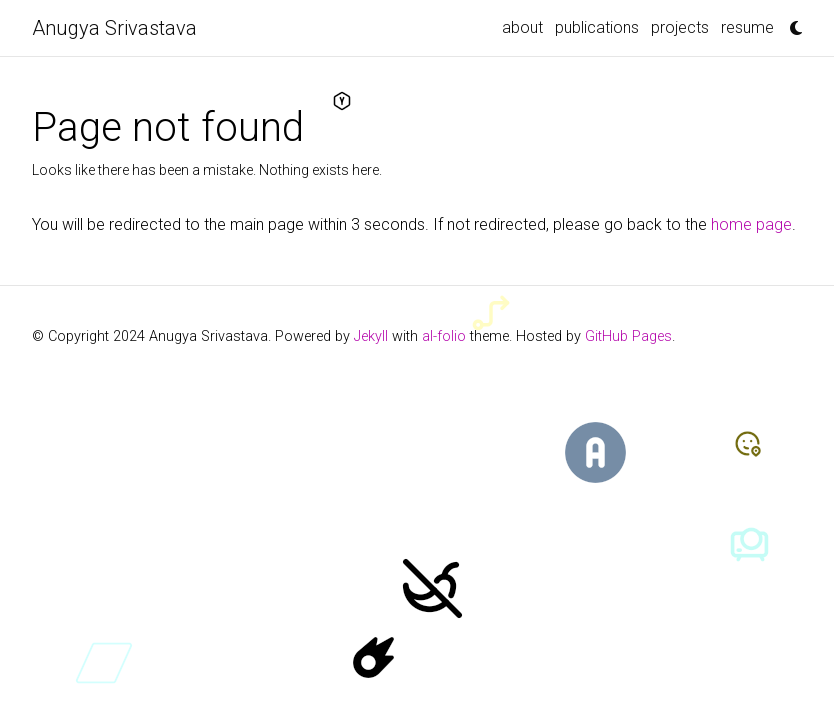 This screenshot has width=834, height=720. I want to click on select option A in a multiple choice interface, so click(595, 452).